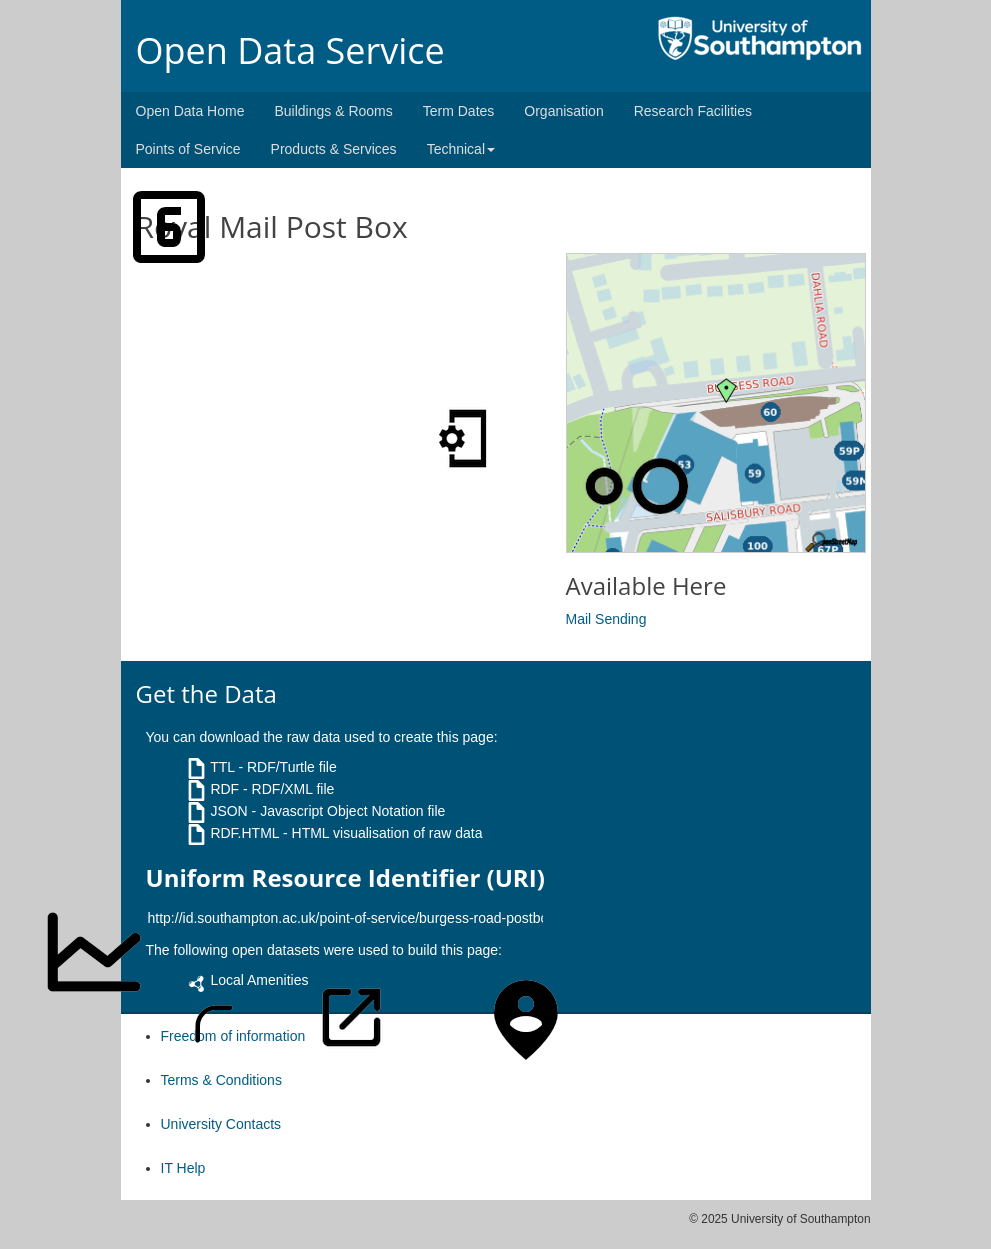 The image size is (991, 1249). Describe the element at coordinates (526, 1020) in the screenshot. I see `view a person's location on the map` at that location.